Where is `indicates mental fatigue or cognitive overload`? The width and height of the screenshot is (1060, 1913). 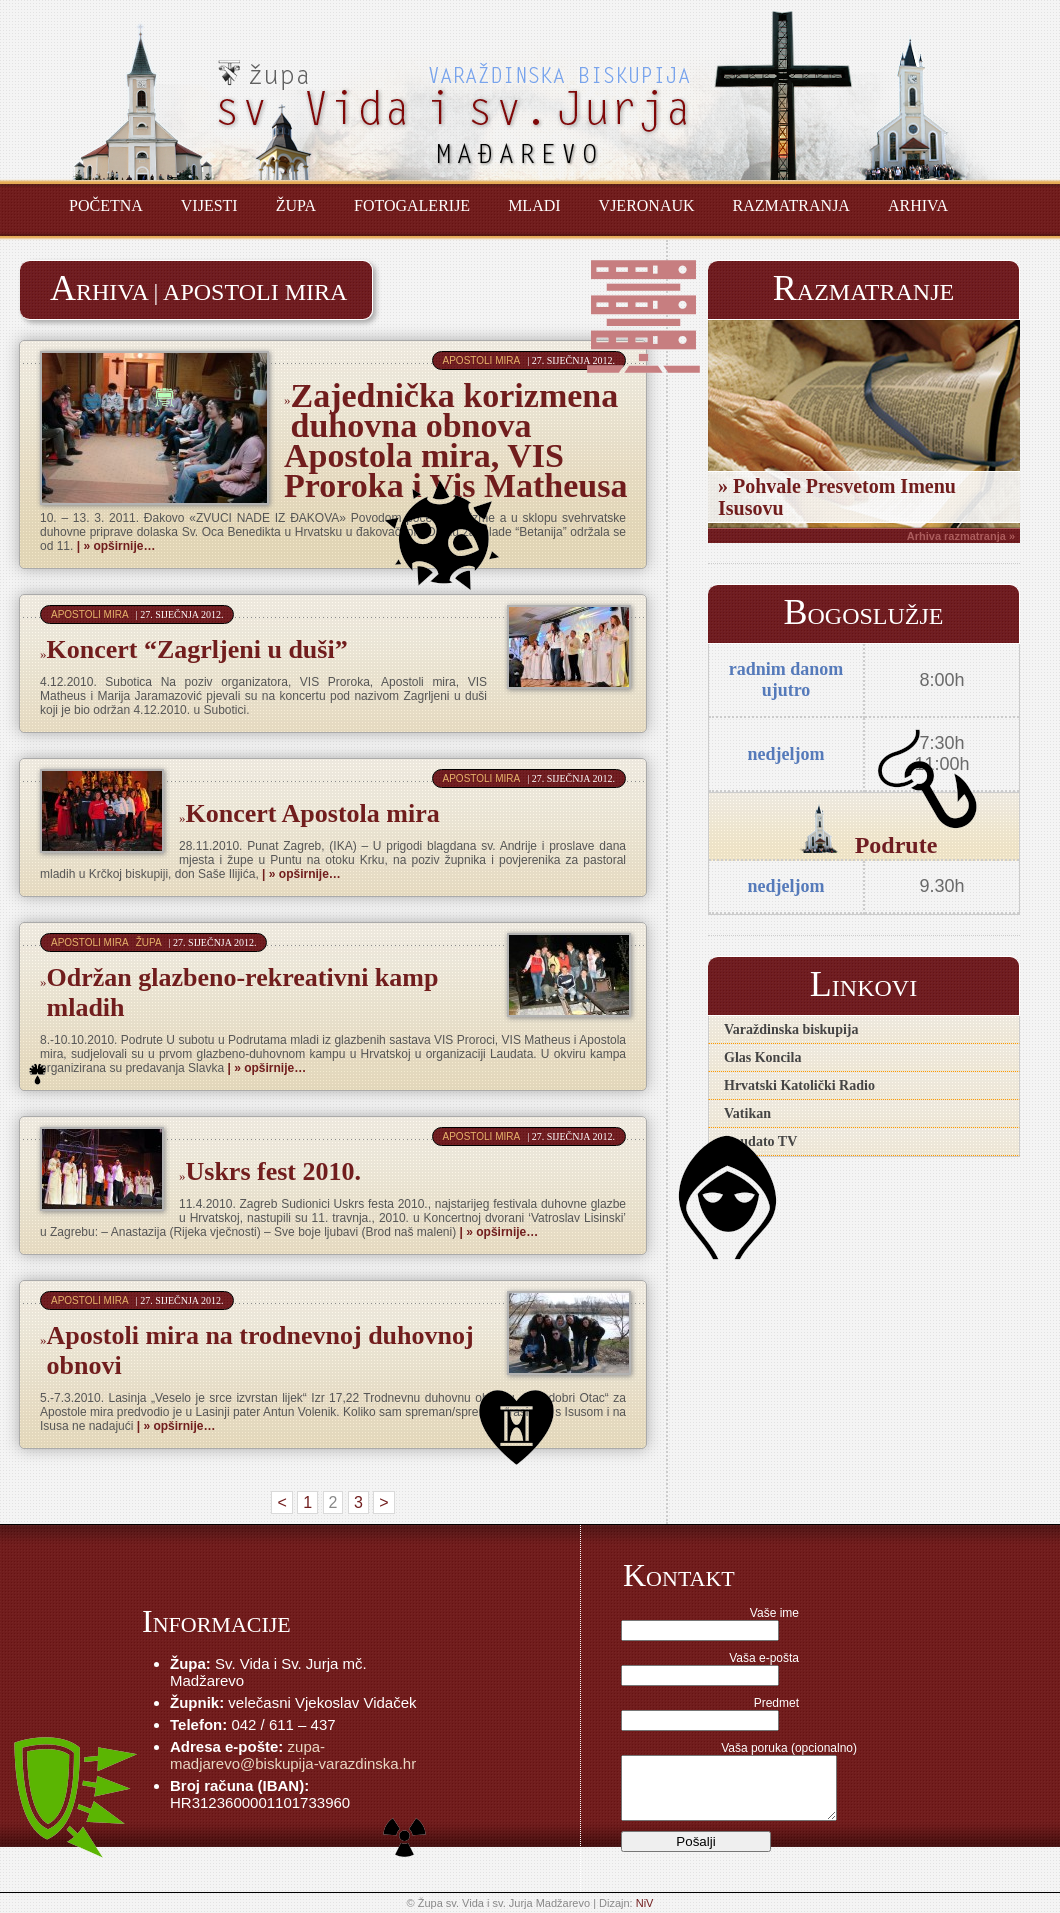 indicates mental fatigue or cognitive overload is located at coordinates (37, 1074).